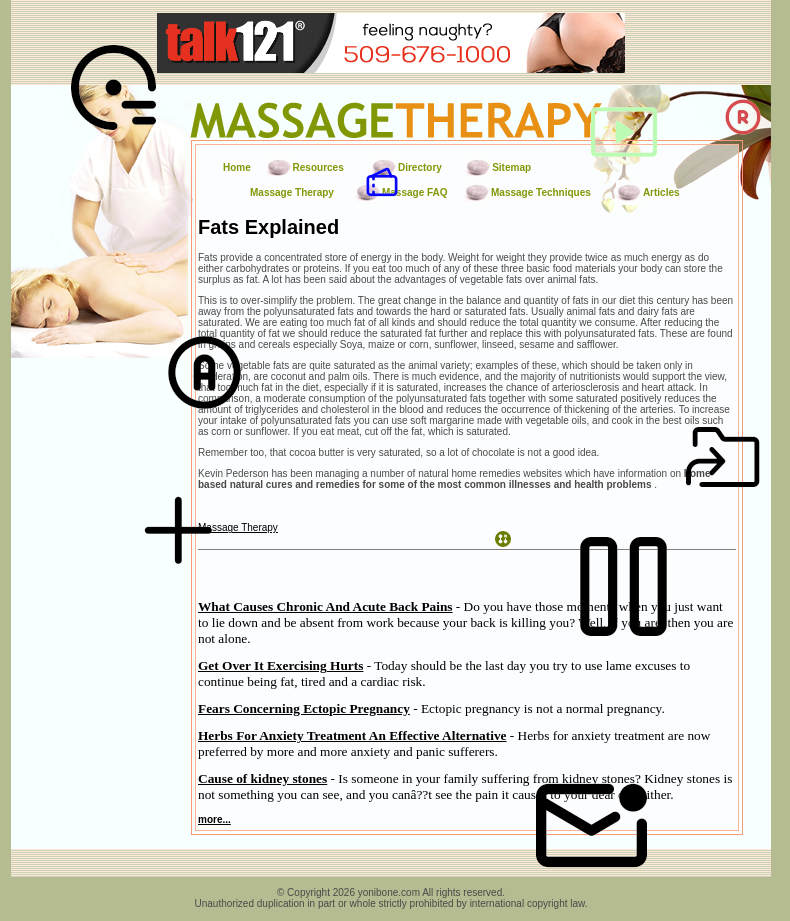 The width and height of the screenshot is (790, 921). What do you see at coordinates (113, 87) in the screenshot?
I see `view issue tracking timeline` at bounding box center [113, 87].